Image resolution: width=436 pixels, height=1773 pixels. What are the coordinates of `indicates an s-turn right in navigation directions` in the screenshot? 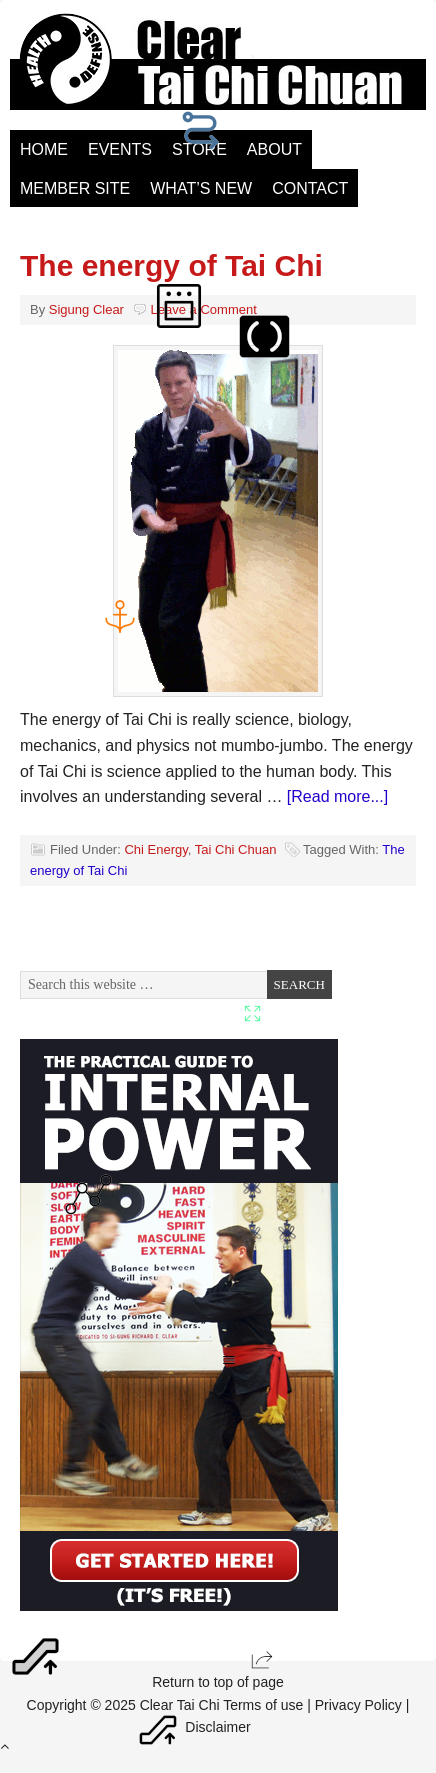 It's located at (200, 129).